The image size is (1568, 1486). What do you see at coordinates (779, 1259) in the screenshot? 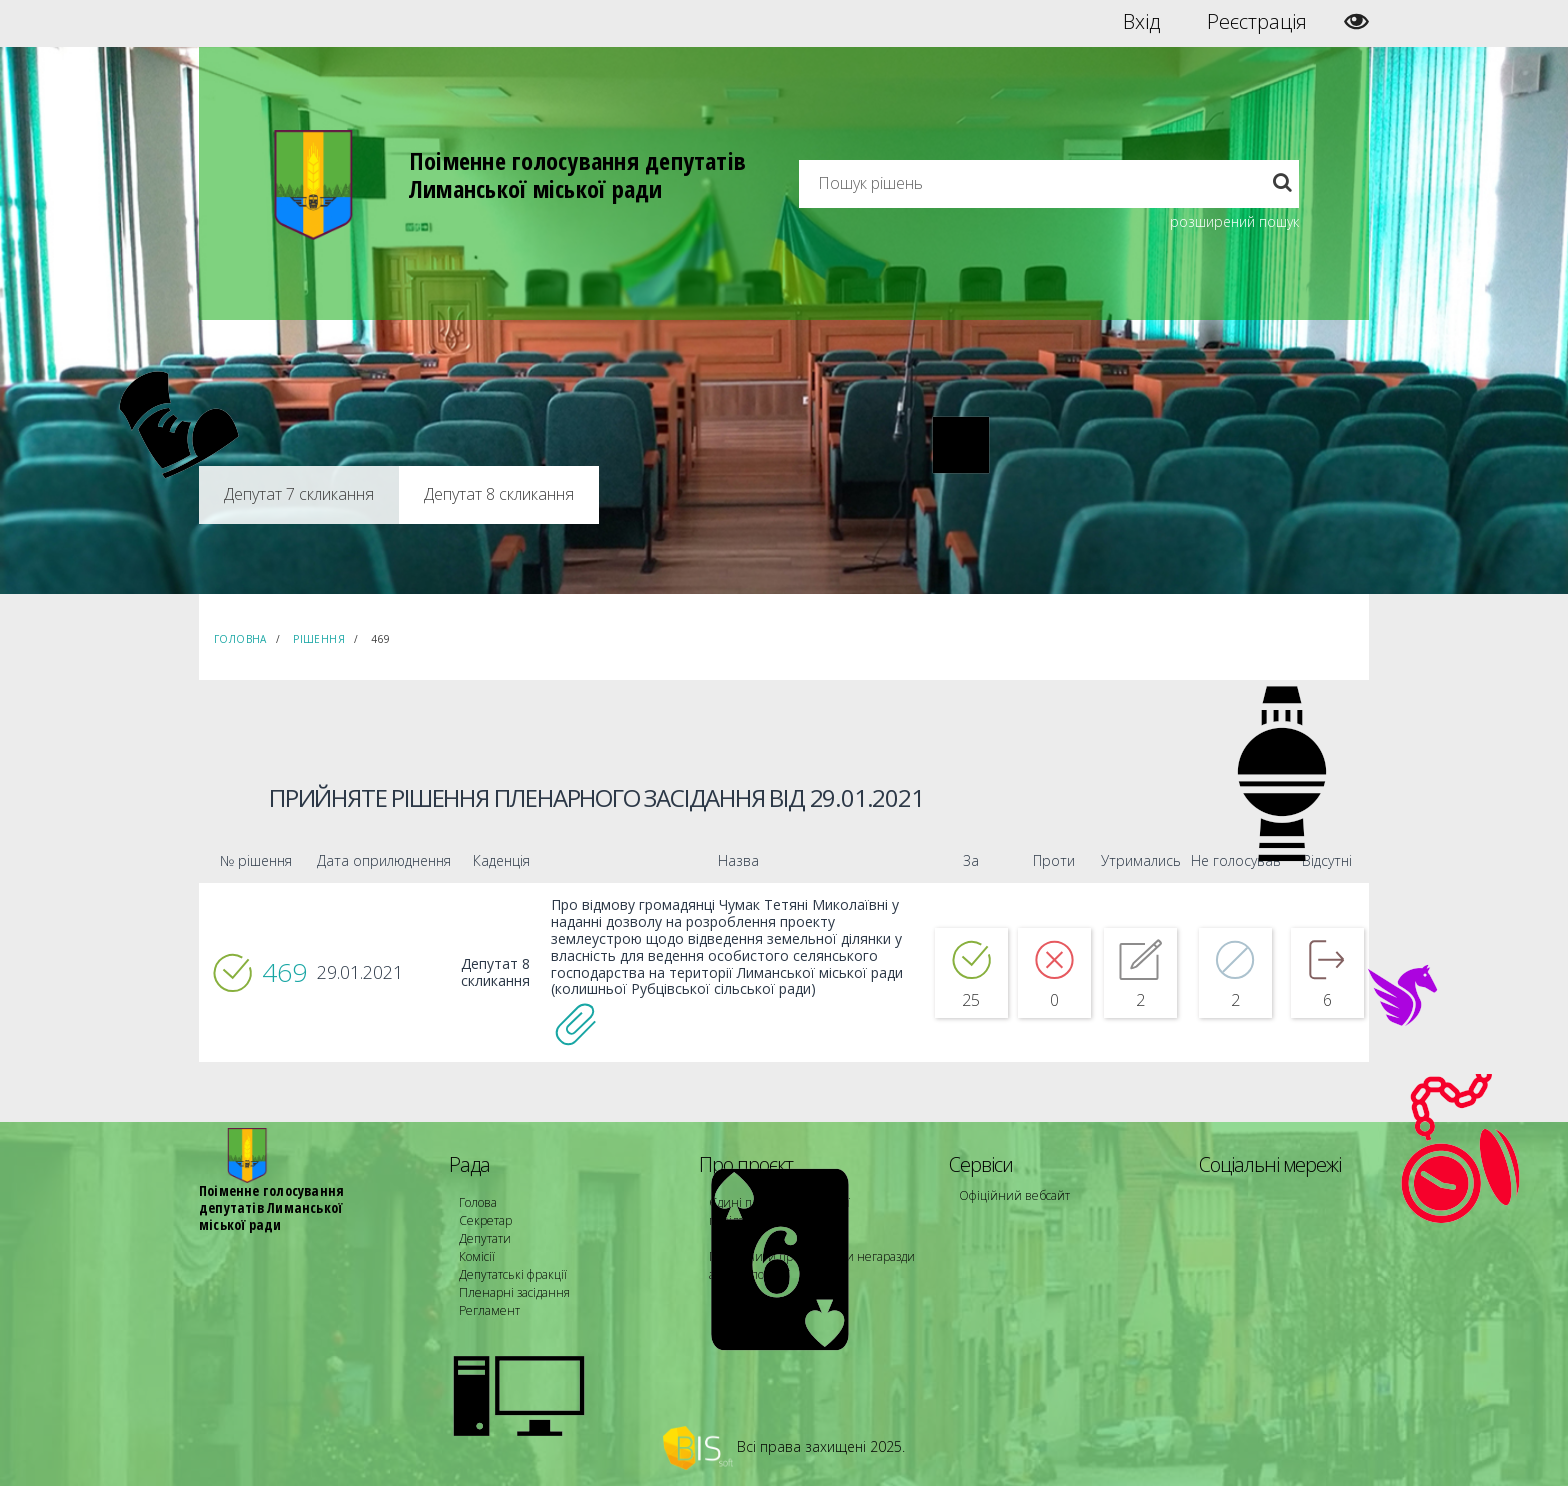
I see `six of spades playing card` at bounding box center [779, 1259].